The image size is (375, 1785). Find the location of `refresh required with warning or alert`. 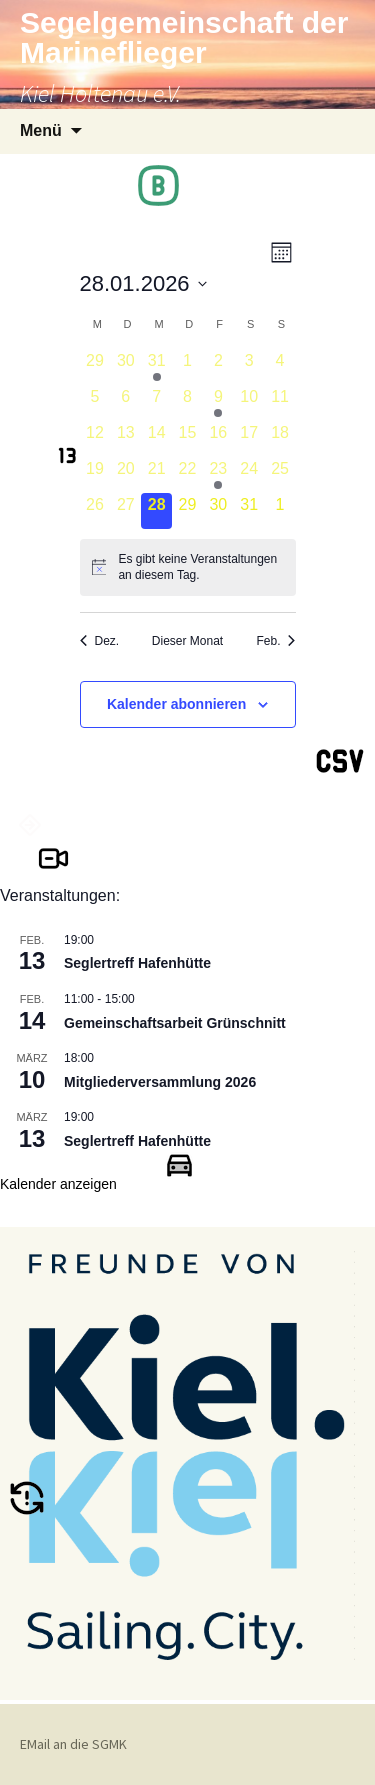

refresh required with warning or alert is located at coordinates (27, 1498).